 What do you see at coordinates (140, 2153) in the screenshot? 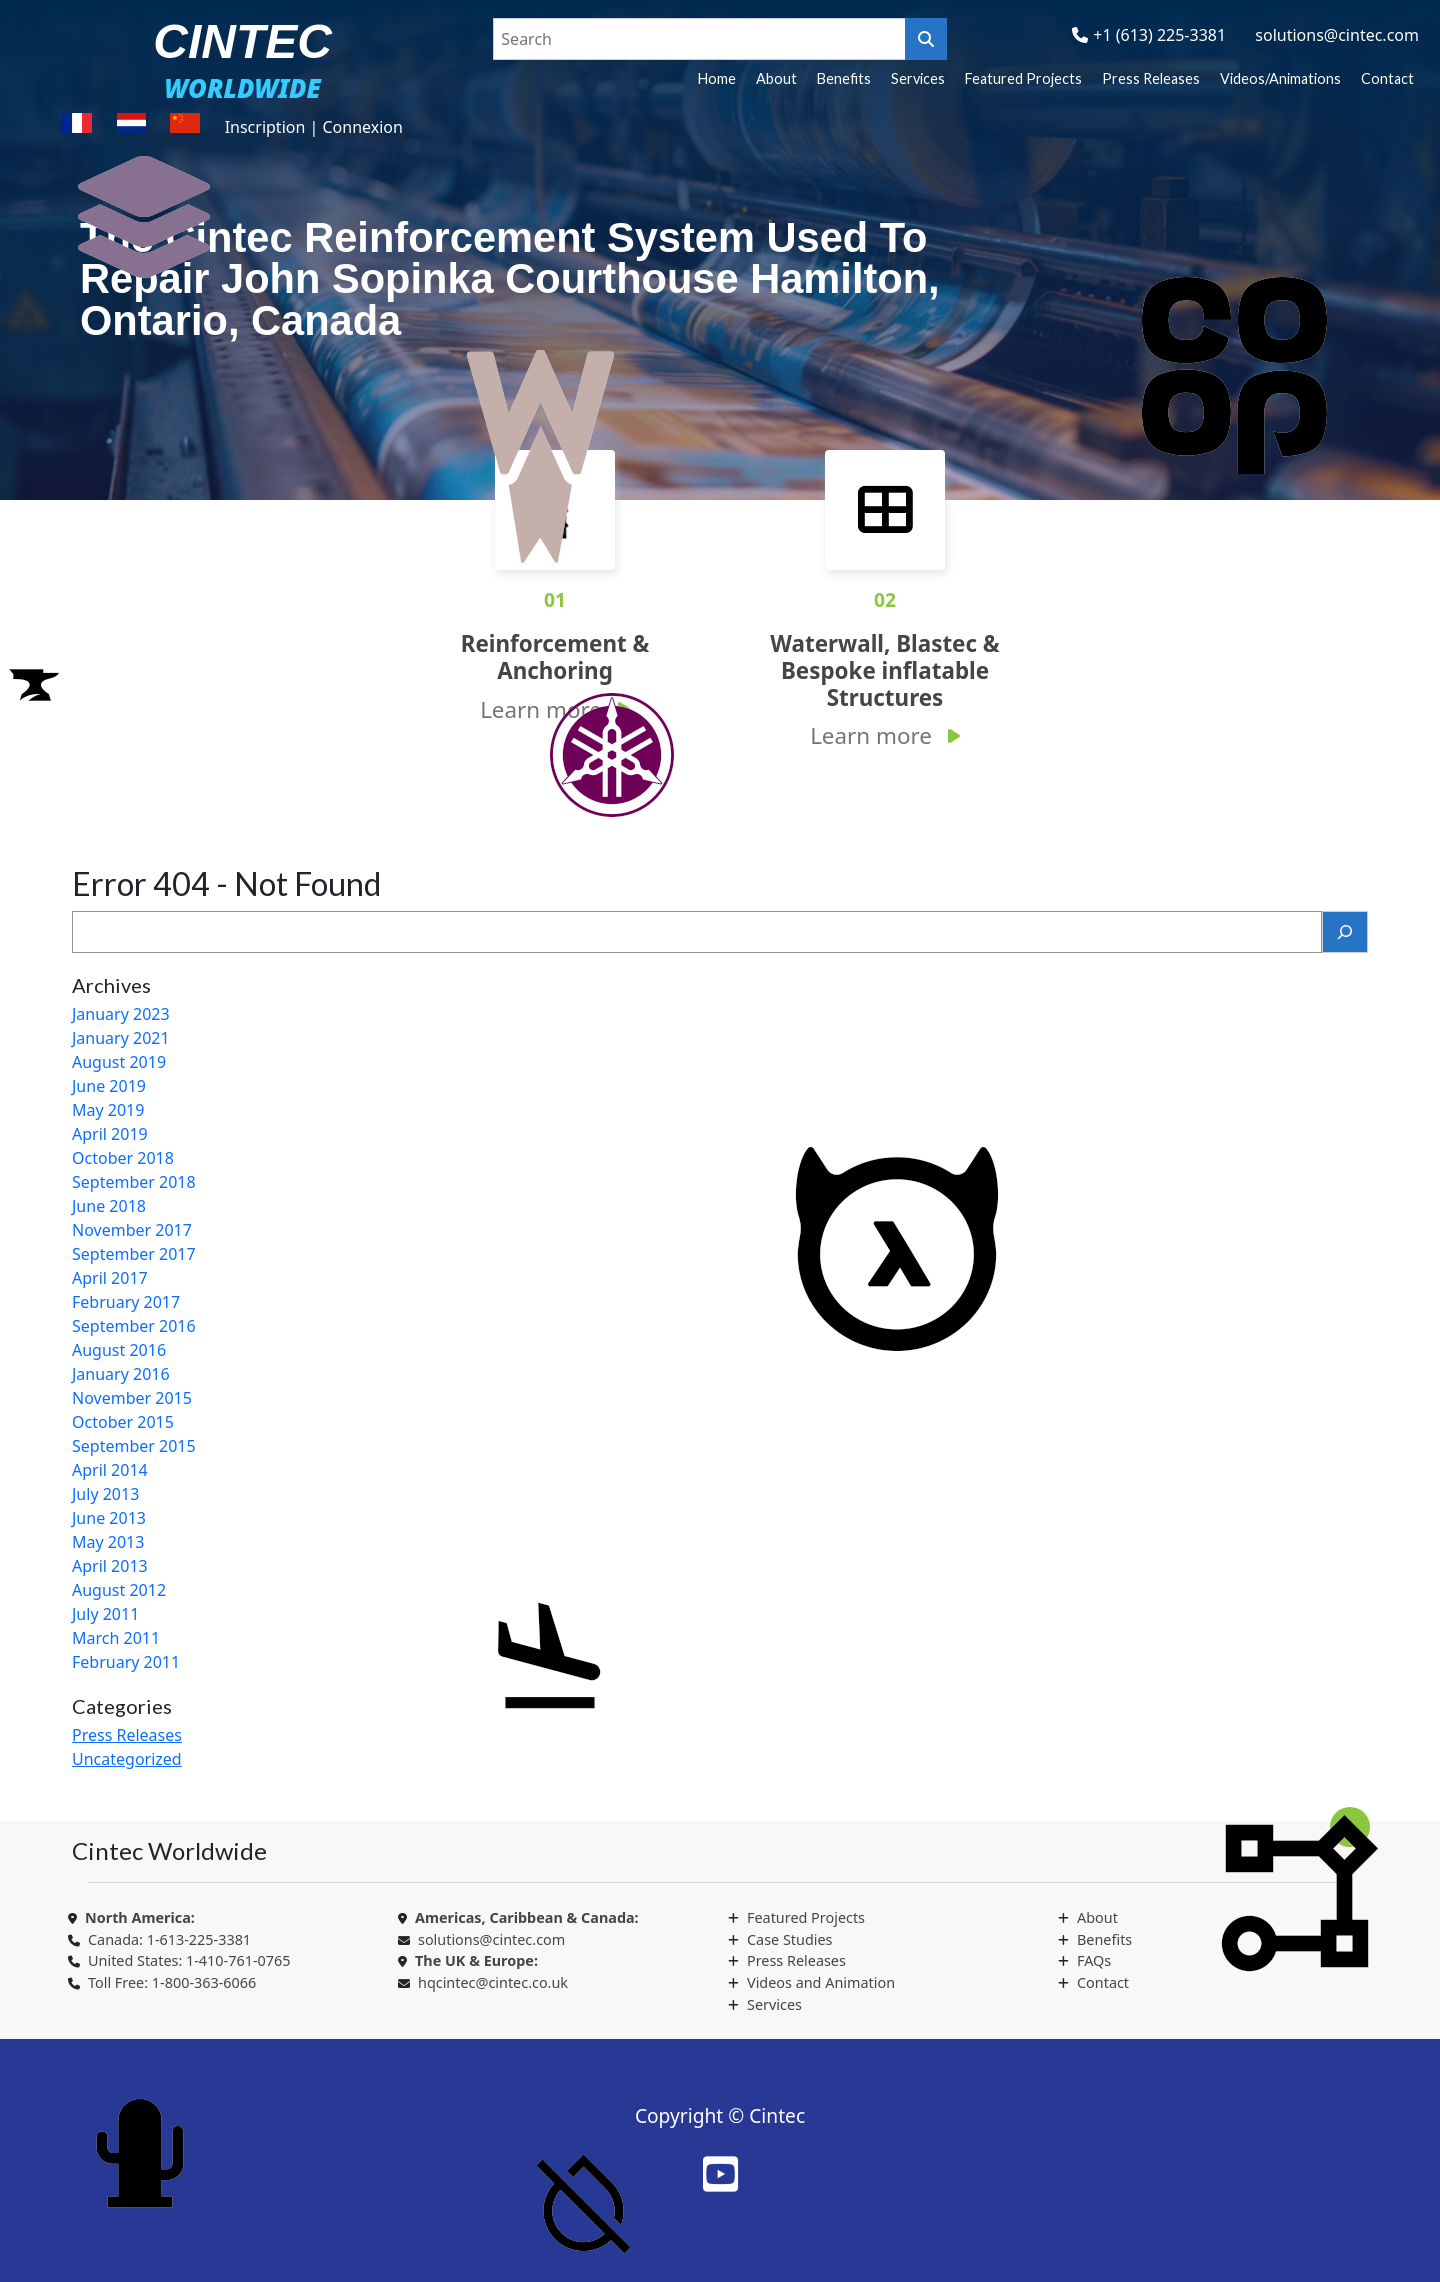
I see `desert or arid climate indicator` at bounding box center [140, 2153].